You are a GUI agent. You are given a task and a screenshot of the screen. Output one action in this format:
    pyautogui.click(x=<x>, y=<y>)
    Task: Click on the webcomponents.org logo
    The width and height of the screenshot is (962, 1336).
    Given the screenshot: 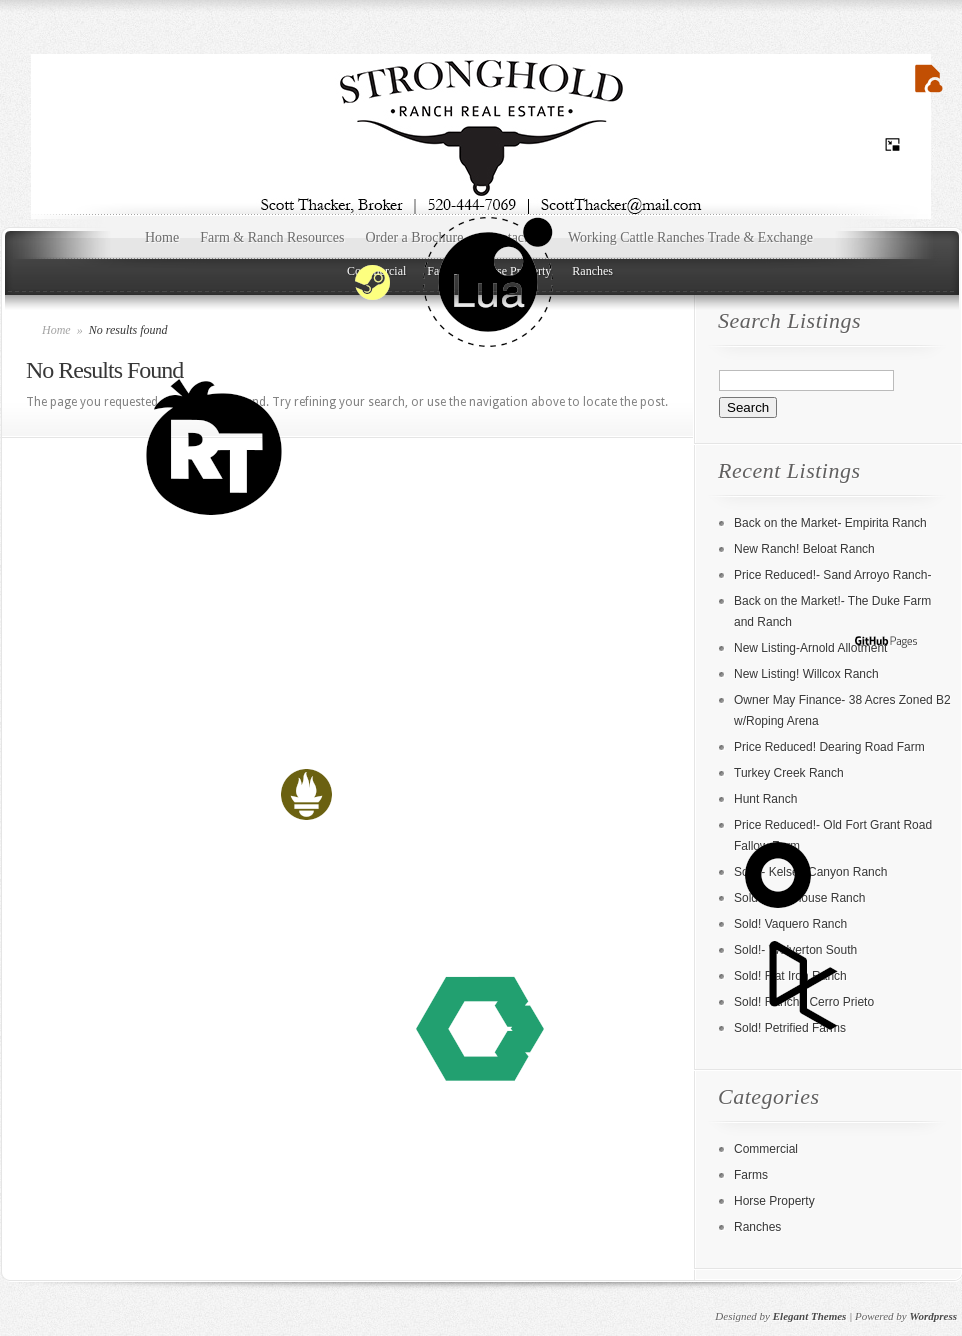 What is the action you would take?
    pyautogui.click(x=480, y=1029)
    